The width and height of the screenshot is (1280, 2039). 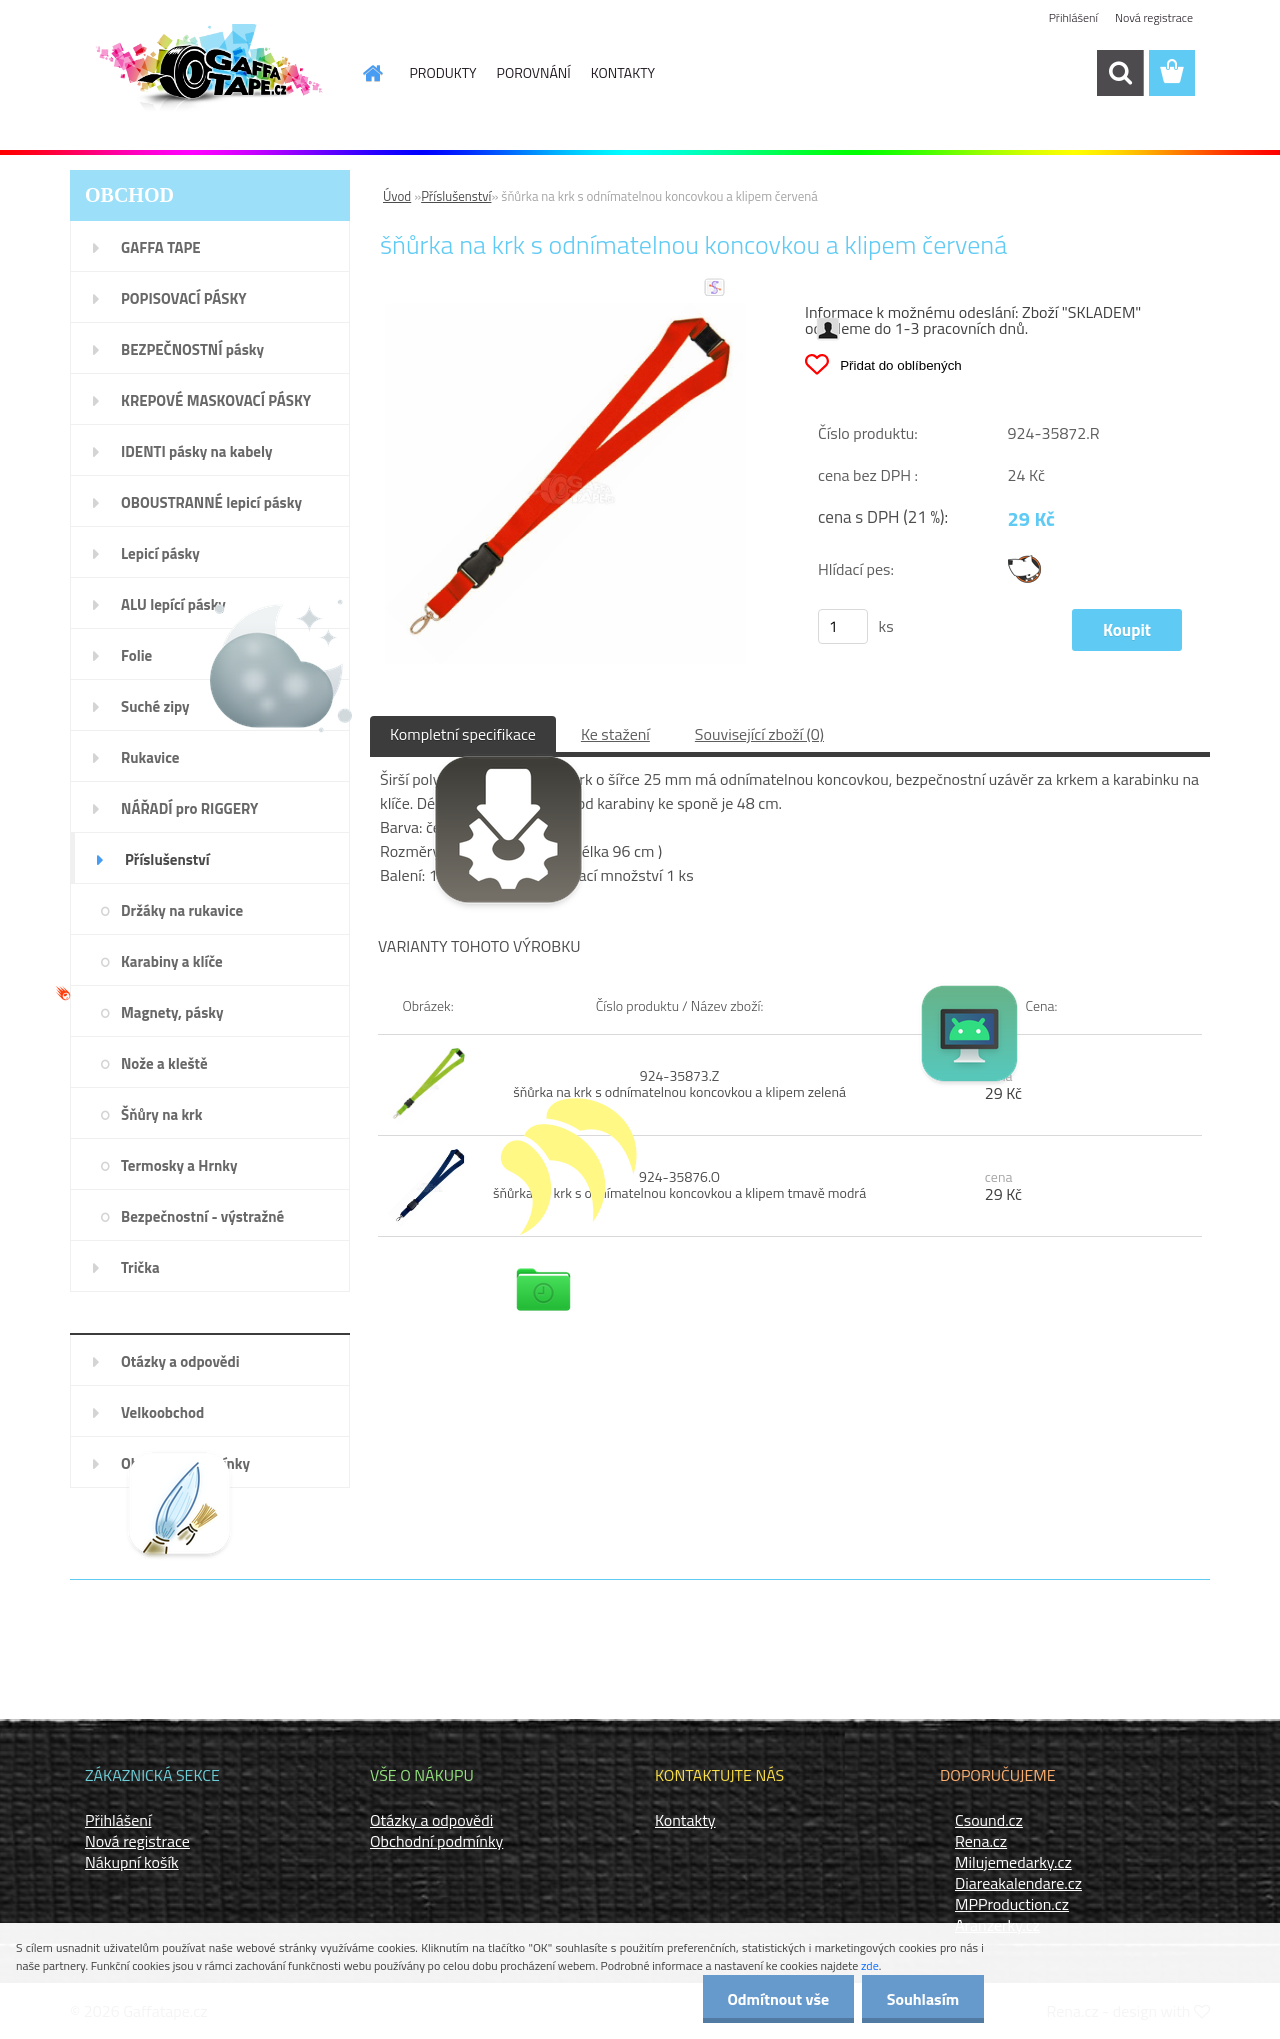 I want to click on indicates user-generated content in the library, so click(x=814, y=315).